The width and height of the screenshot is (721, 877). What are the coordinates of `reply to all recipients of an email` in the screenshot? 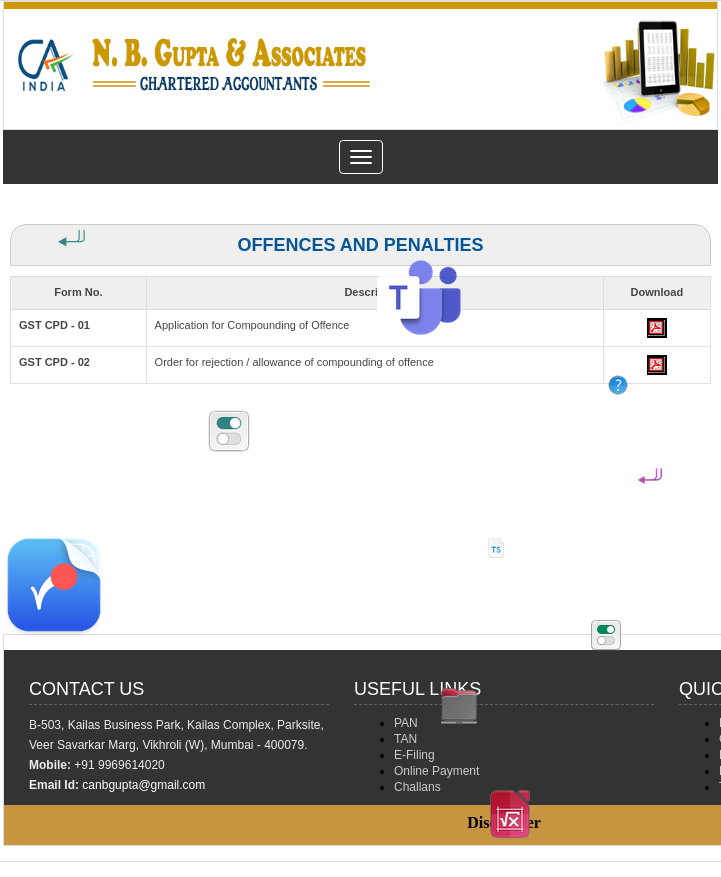 It's located at (71, 238).